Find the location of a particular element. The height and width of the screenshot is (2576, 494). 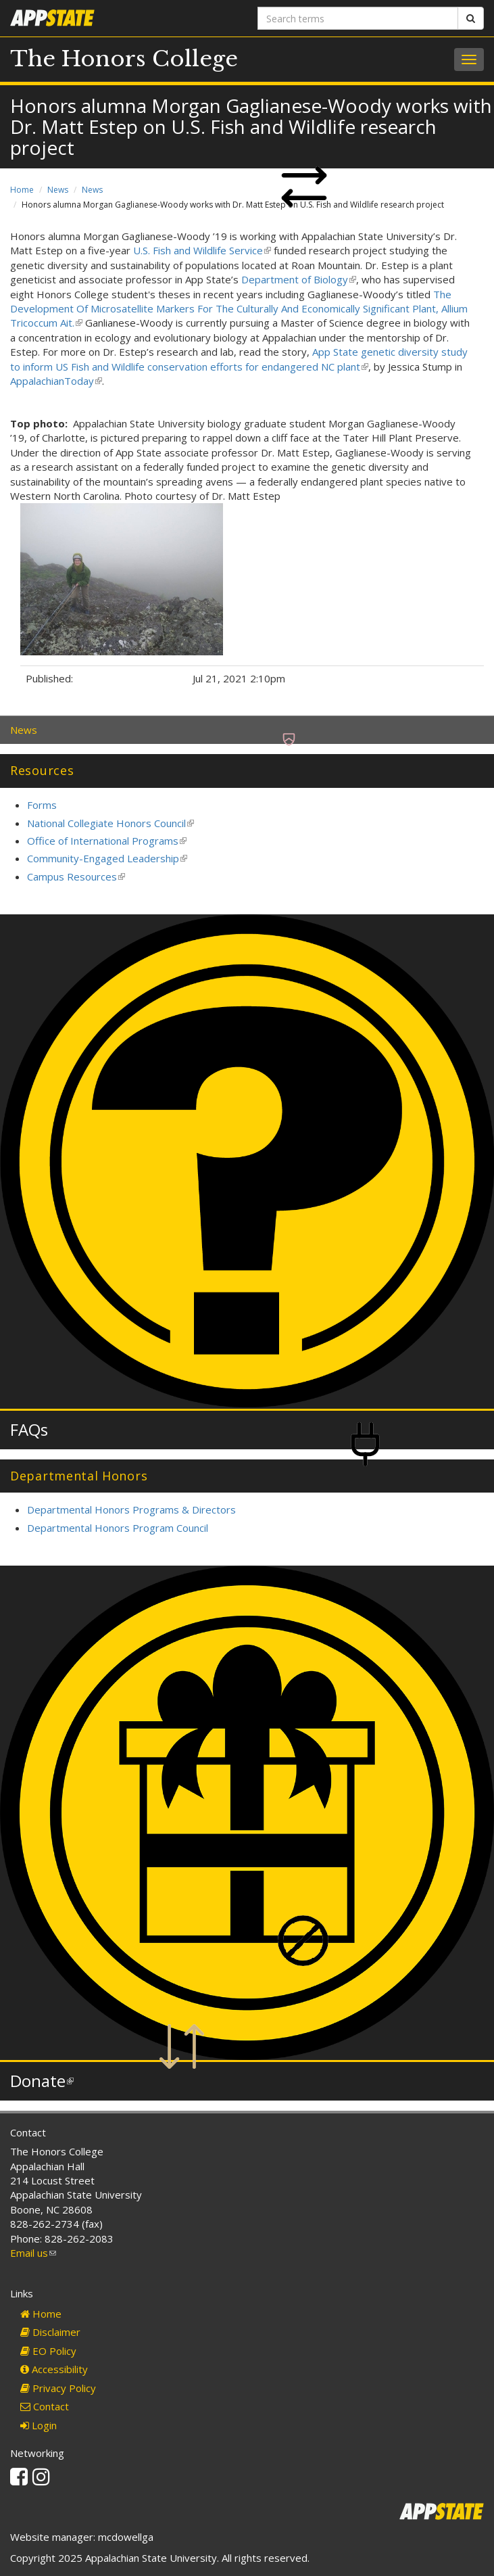

connect to a power source is located at coordinates (365, 1444).